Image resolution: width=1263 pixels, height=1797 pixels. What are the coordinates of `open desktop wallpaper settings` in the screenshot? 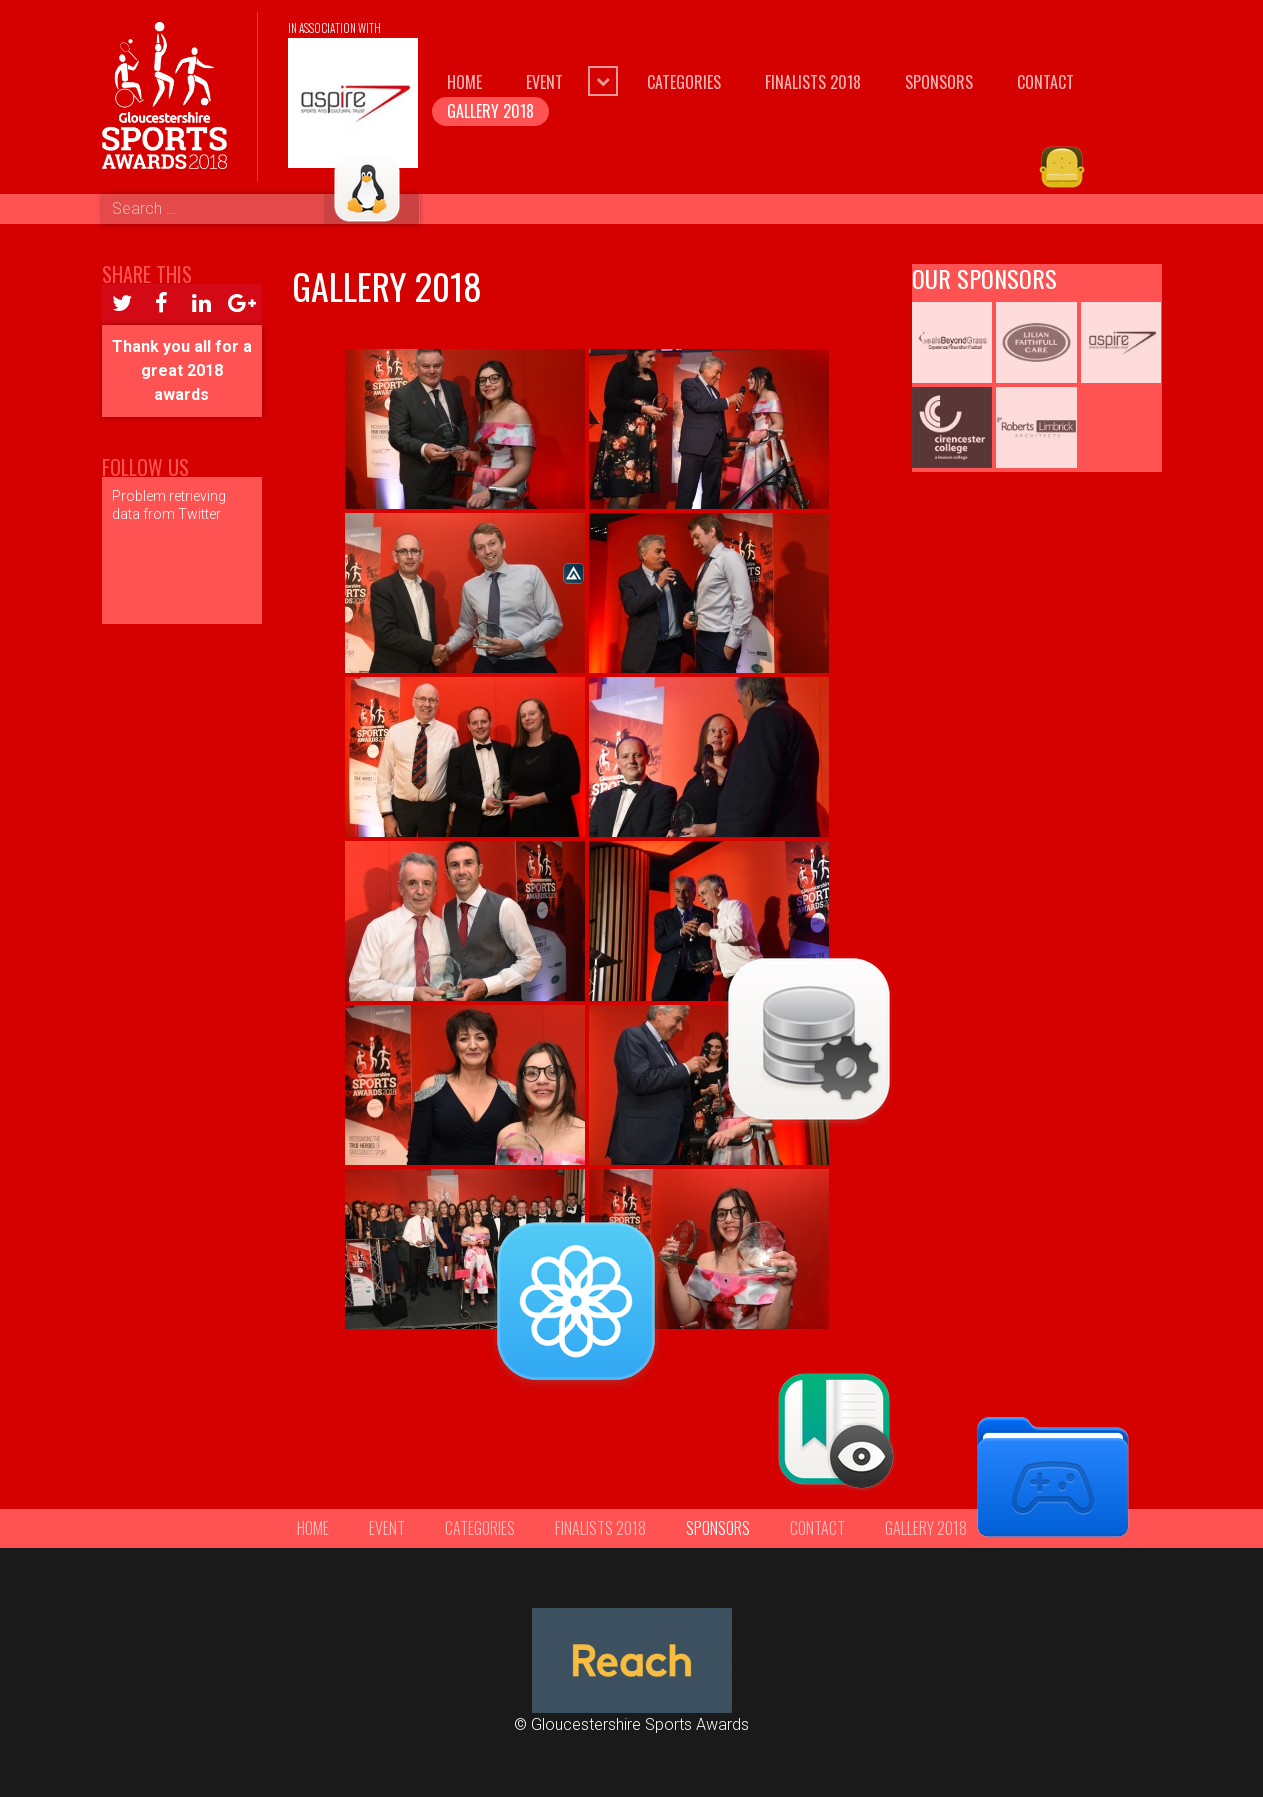 It's located at (576, 1304).